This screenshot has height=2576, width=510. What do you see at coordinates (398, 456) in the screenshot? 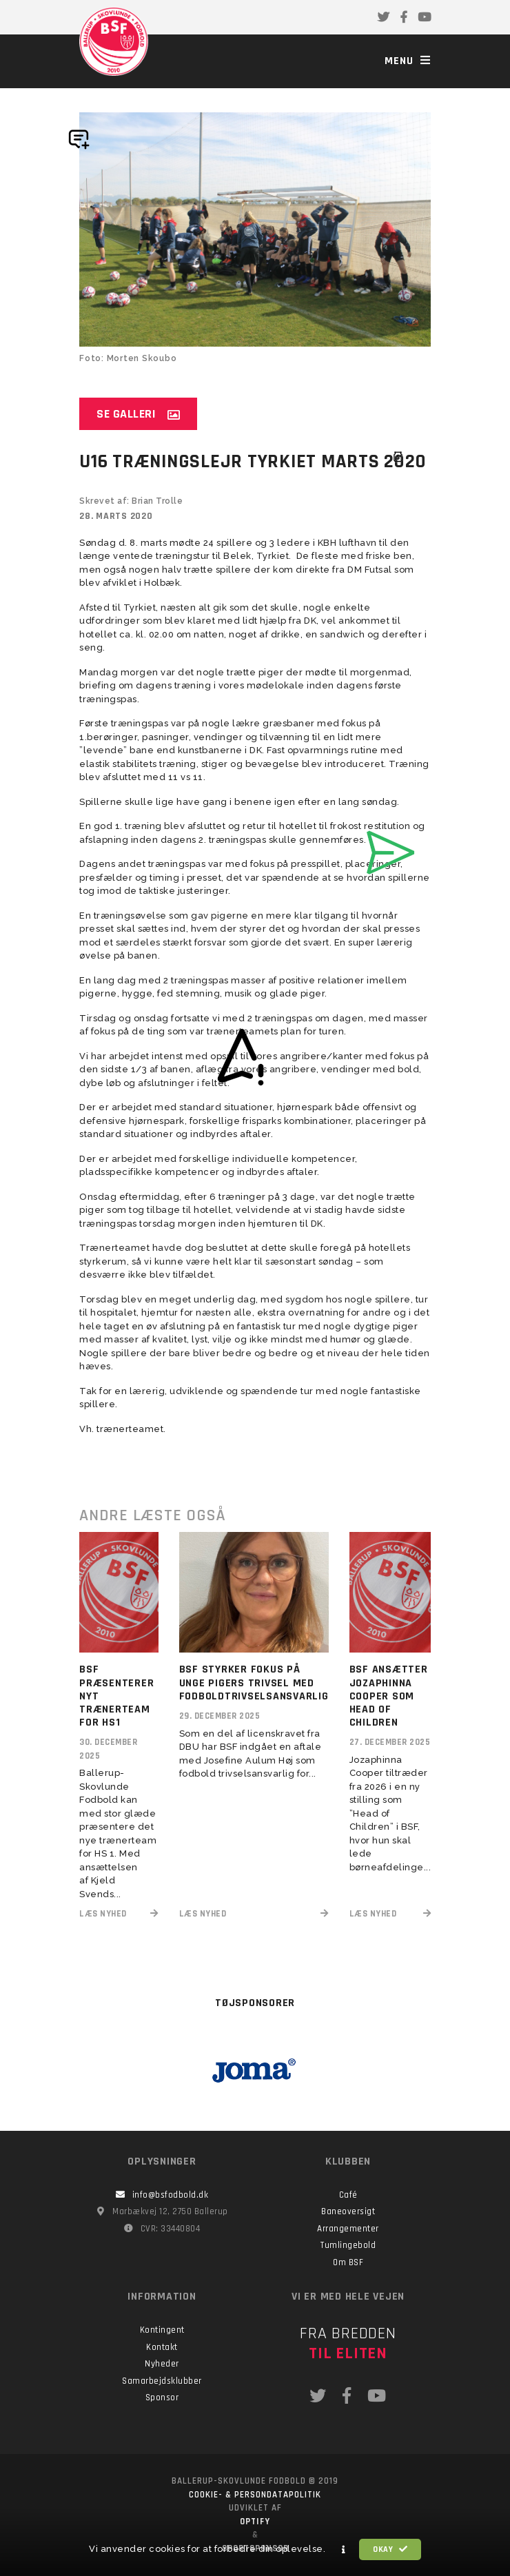
I see `leave a tip or donation` at bounding box center [398, 456].